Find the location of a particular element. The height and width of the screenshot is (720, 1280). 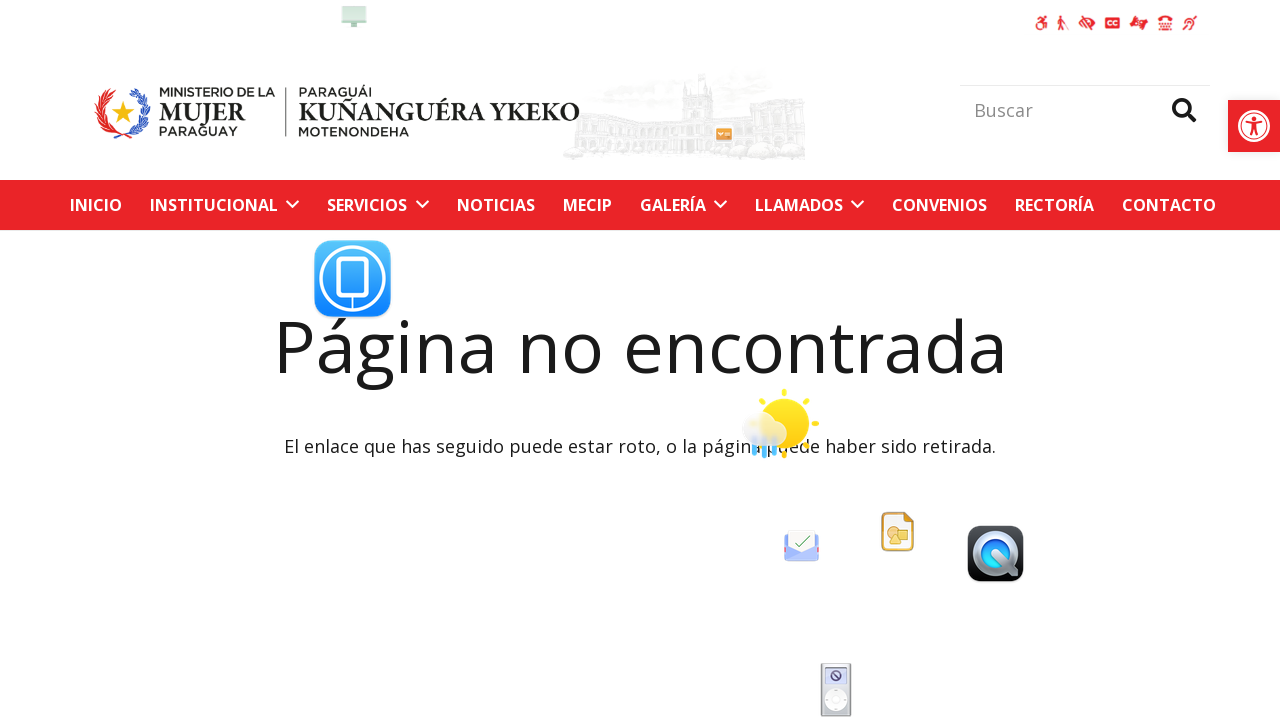

preview files or documents quickly is located at coordinates (352, 278).